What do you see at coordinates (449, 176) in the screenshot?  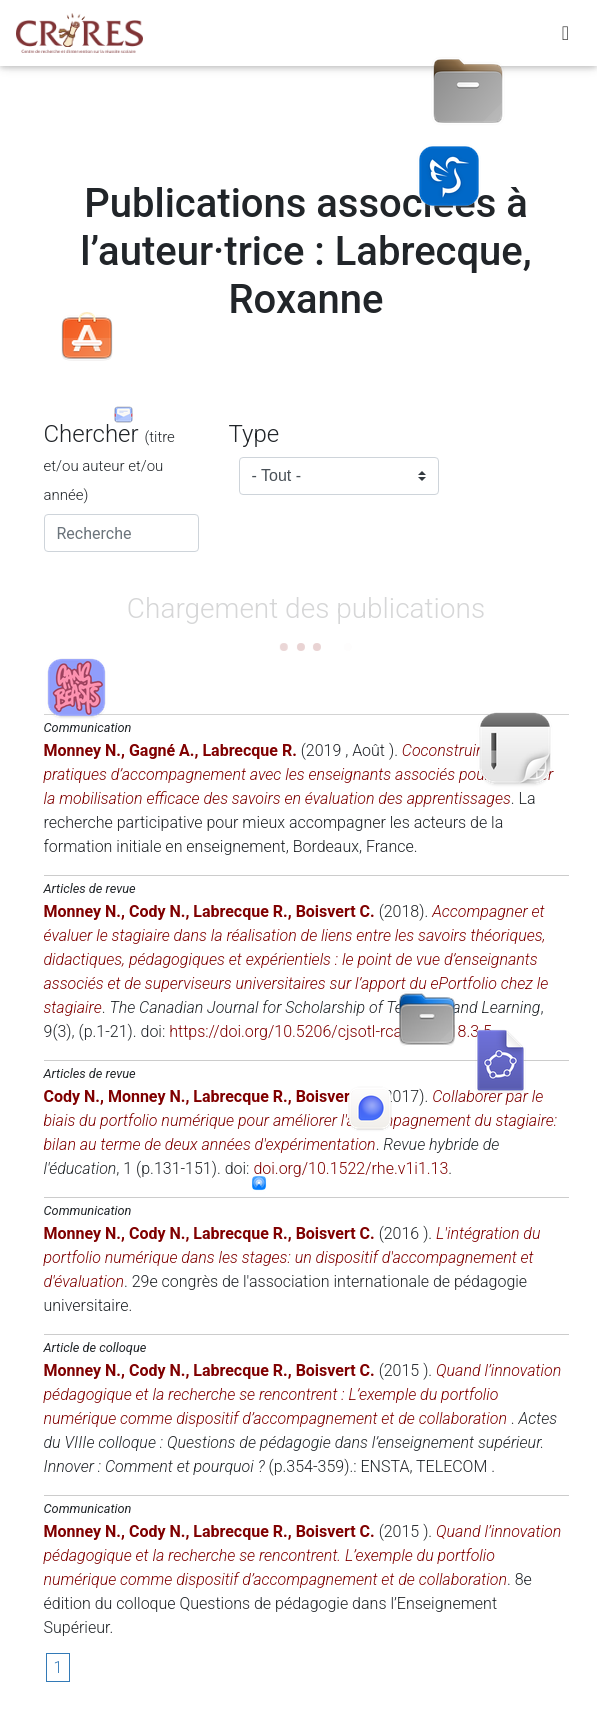 I see `launch lubuntu application` at bounding box center [449, 176].